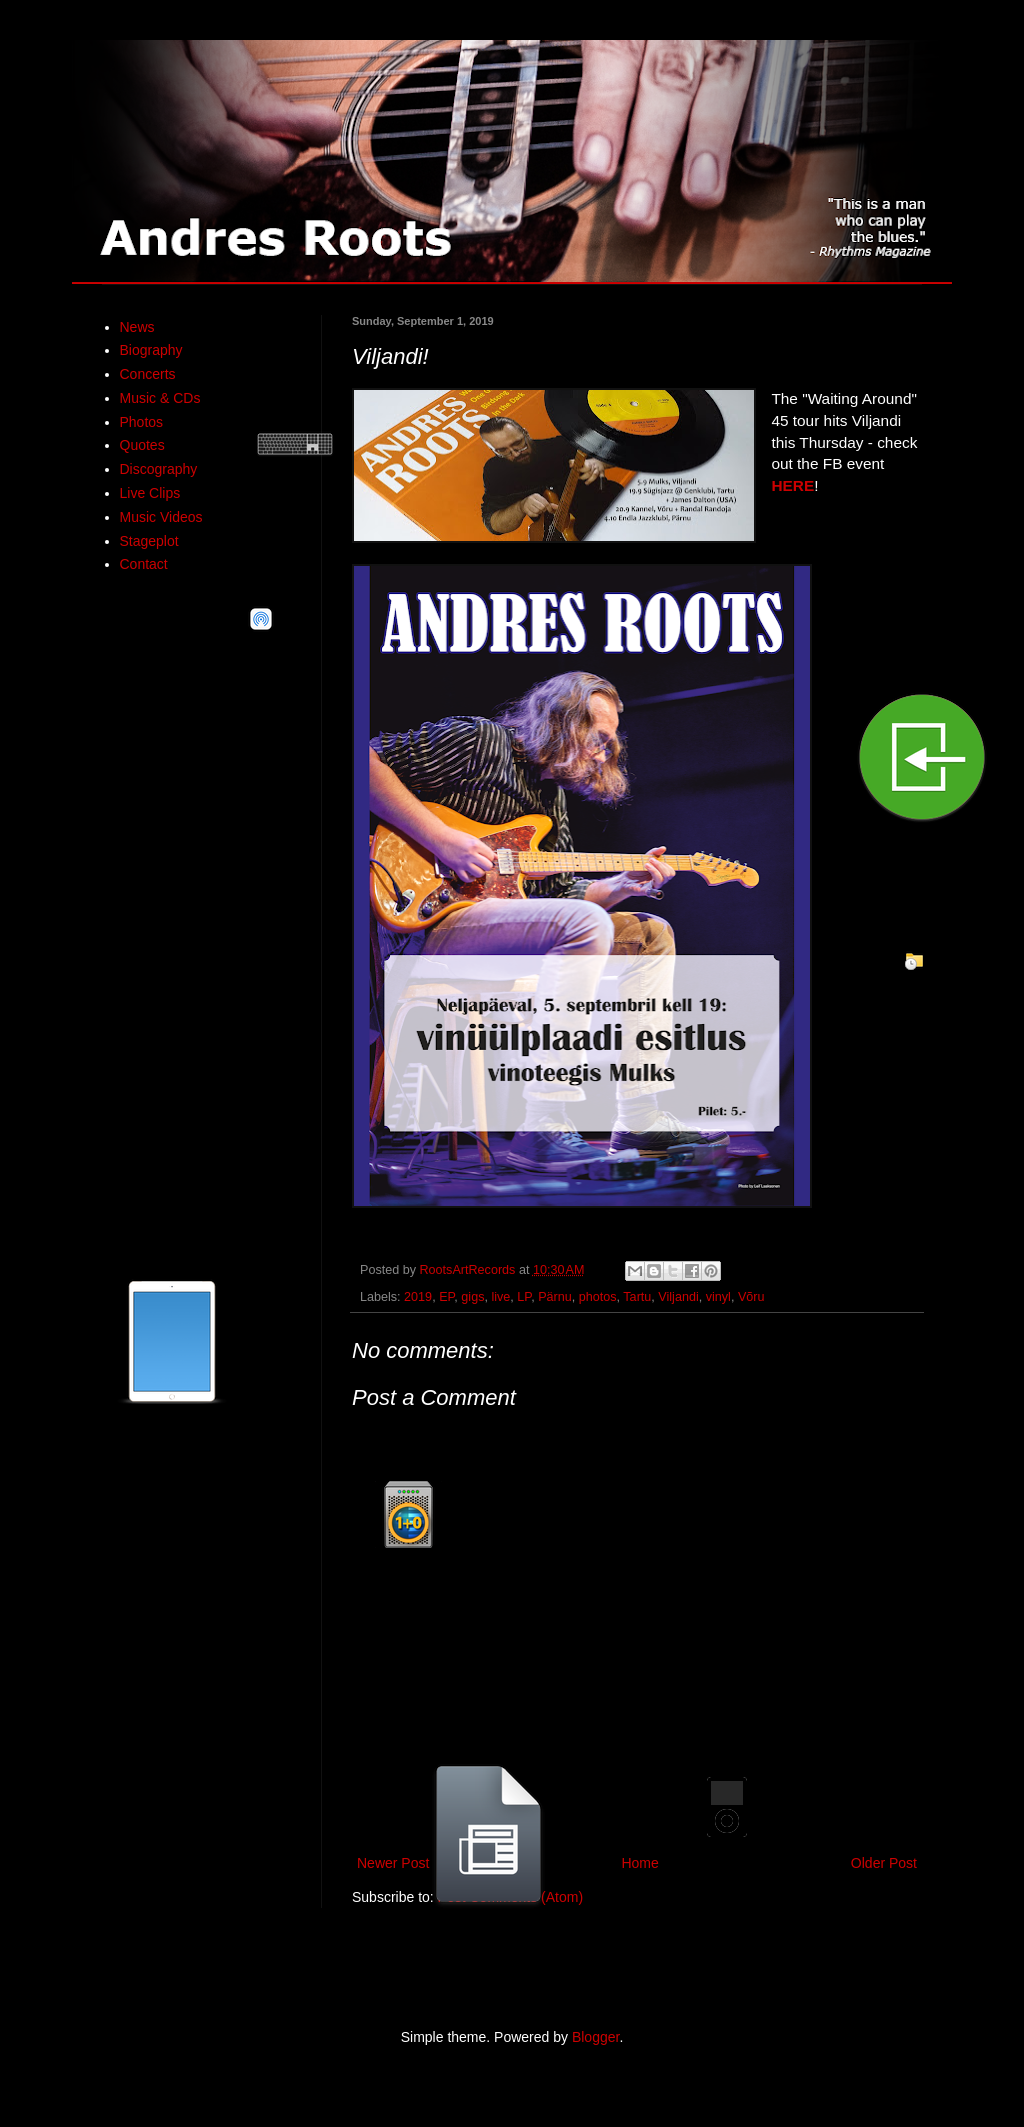 This screenshot has width=1024, height=2127. Describe the element at coordinates (727, 1807) in the screenshot. I see `access connected iPod Classic device` at that location.